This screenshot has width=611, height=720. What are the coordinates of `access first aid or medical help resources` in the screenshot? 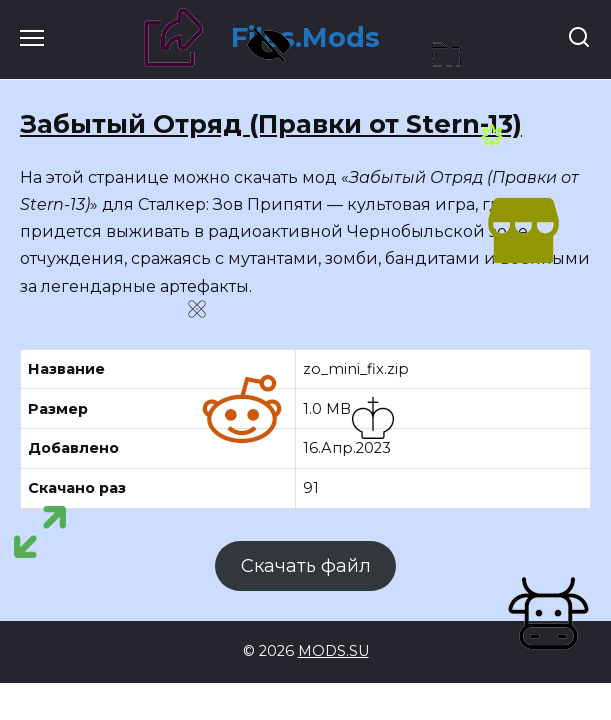 It's located at (197, 309).